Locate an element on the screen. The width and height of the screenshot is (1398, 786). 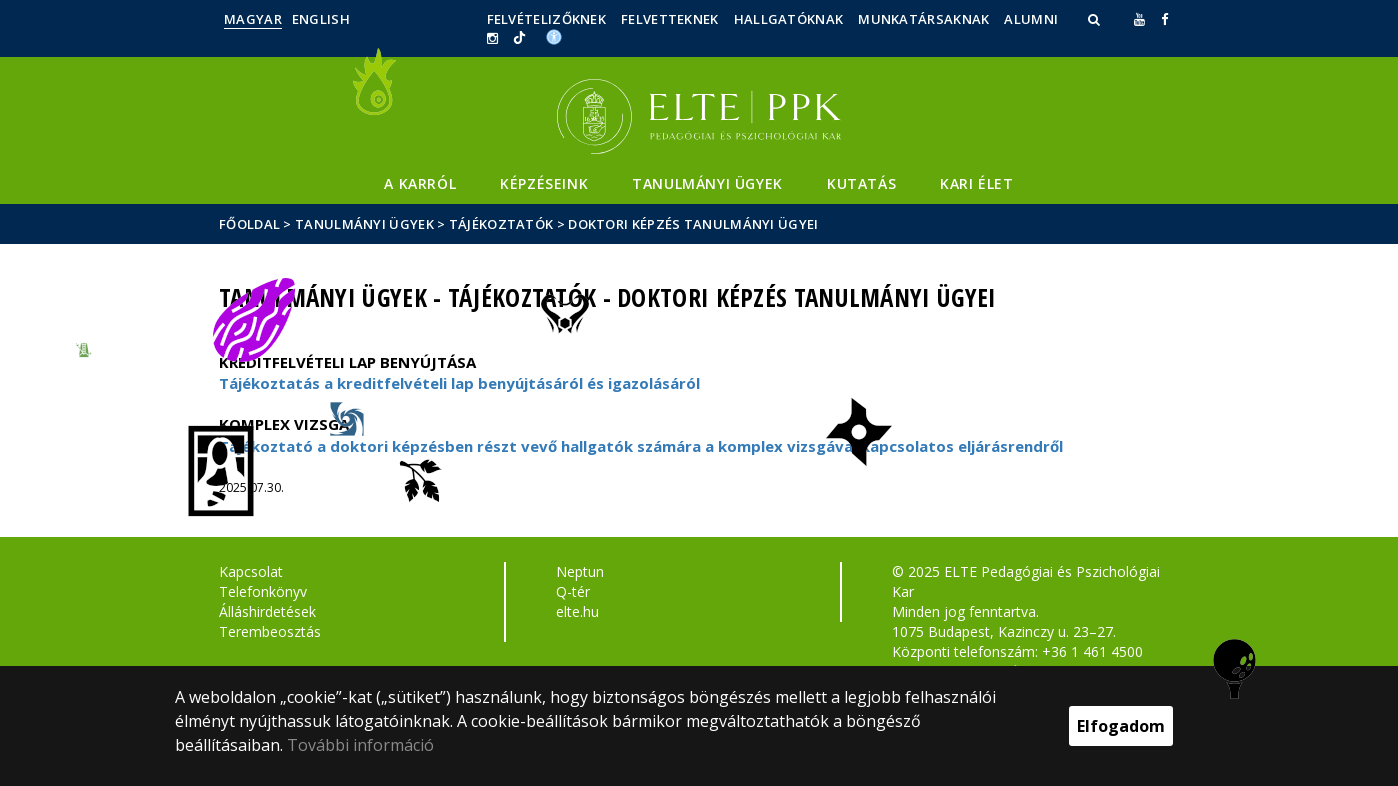
set tempo or timing for music playback is located at coordinates (84, 349).